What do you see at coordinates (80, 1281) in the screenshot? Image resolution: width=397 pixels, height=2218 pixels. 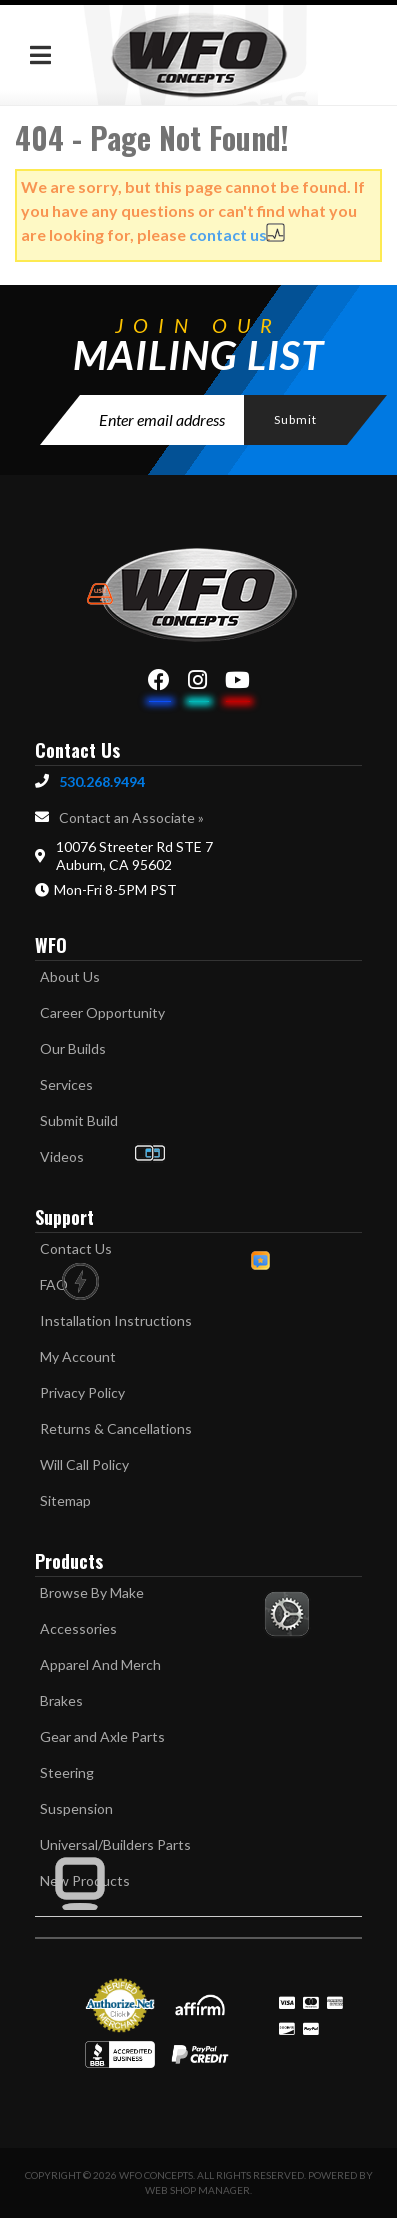 I see `access power and battery settings` at bounding box center [80, 1281].